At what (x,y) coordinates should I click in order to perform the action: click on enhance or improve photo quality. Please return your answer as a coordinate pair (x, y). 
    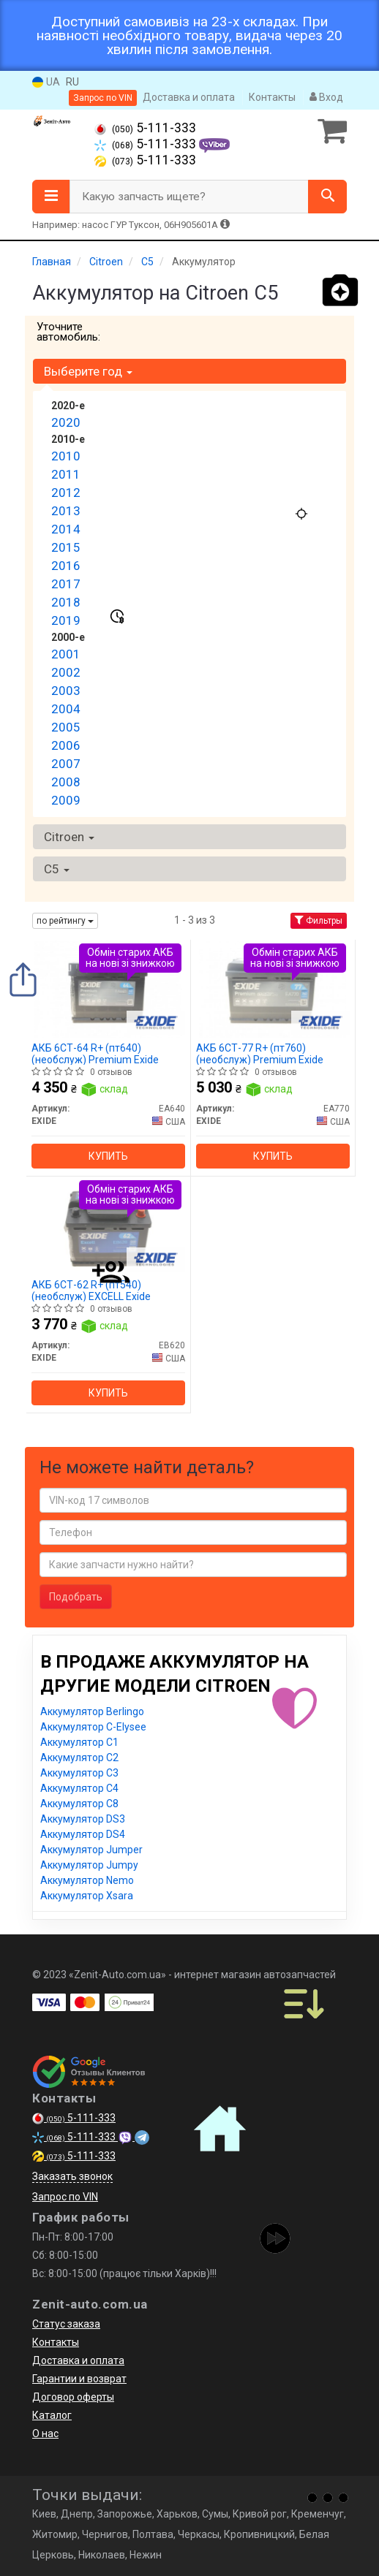
    Looking at the image, I should click on (340, 290).